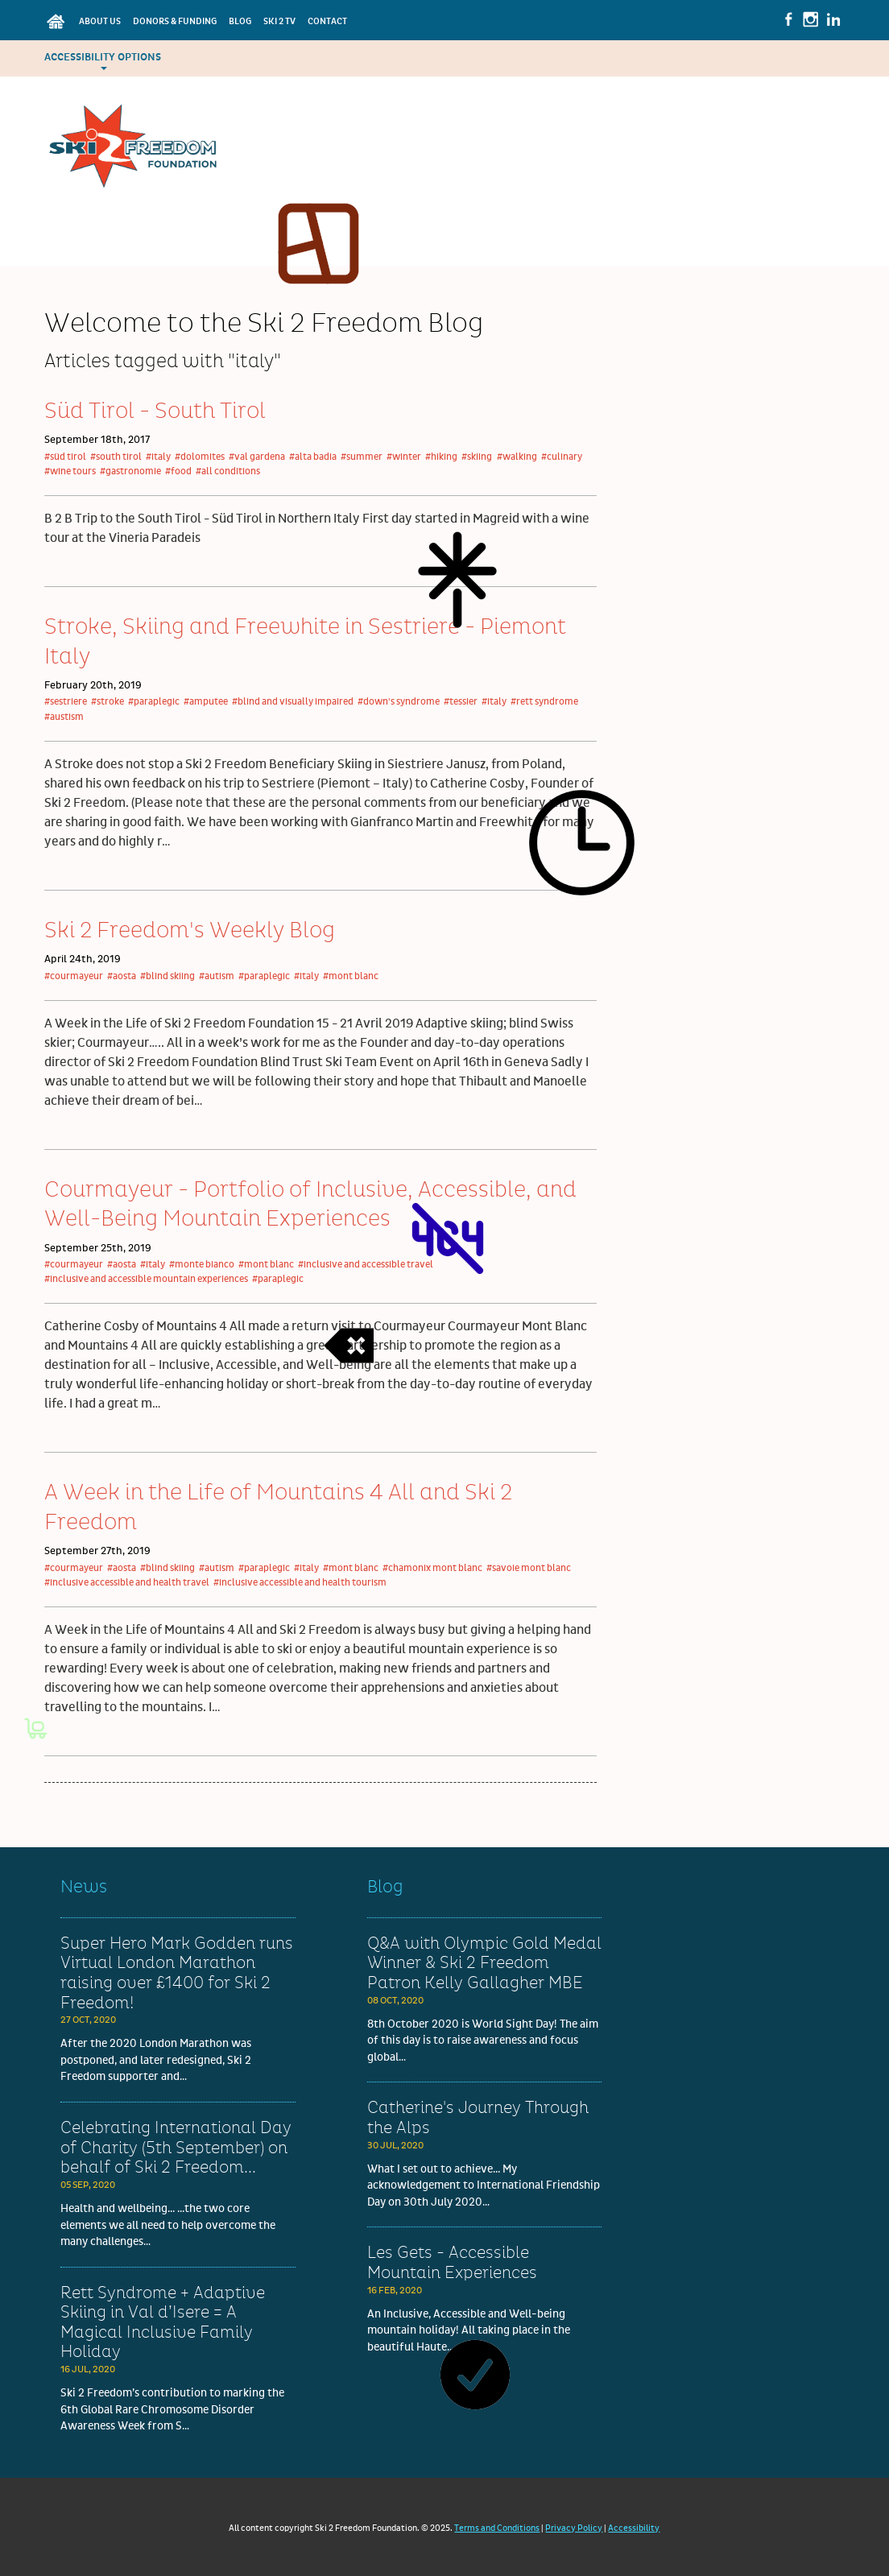 This screenshot has height=2576, width=889. I want to click on view shipping or delivery status, so click(35, 1728).